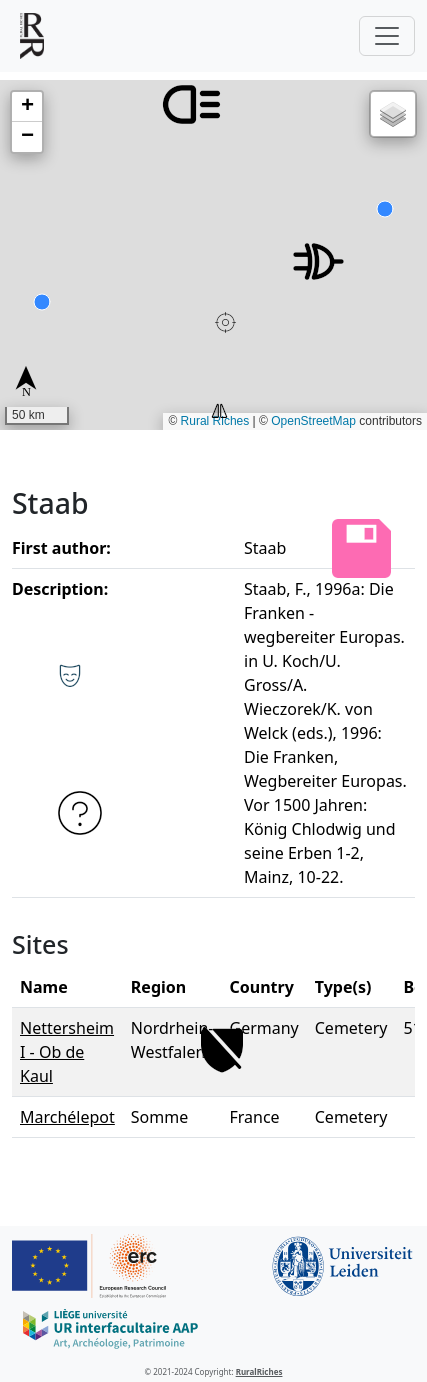 The image size is (427, 1382). I want to click on access help or support, so click(80, 813).